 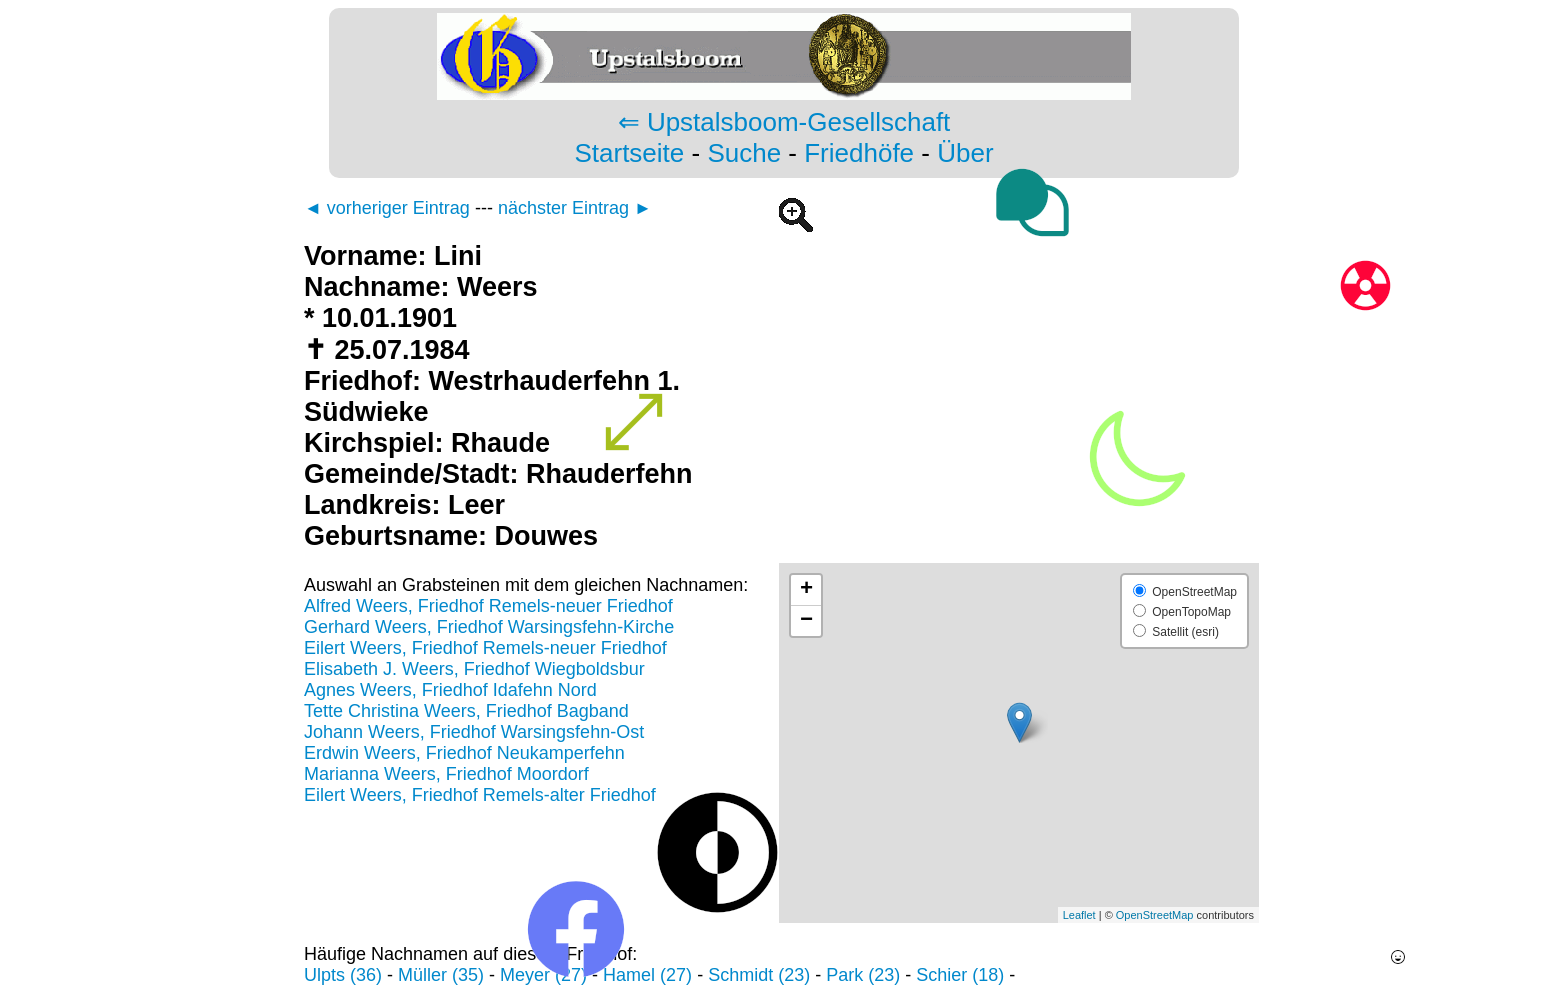 I want to click on open Facebook app, so click(x=576, y=929).